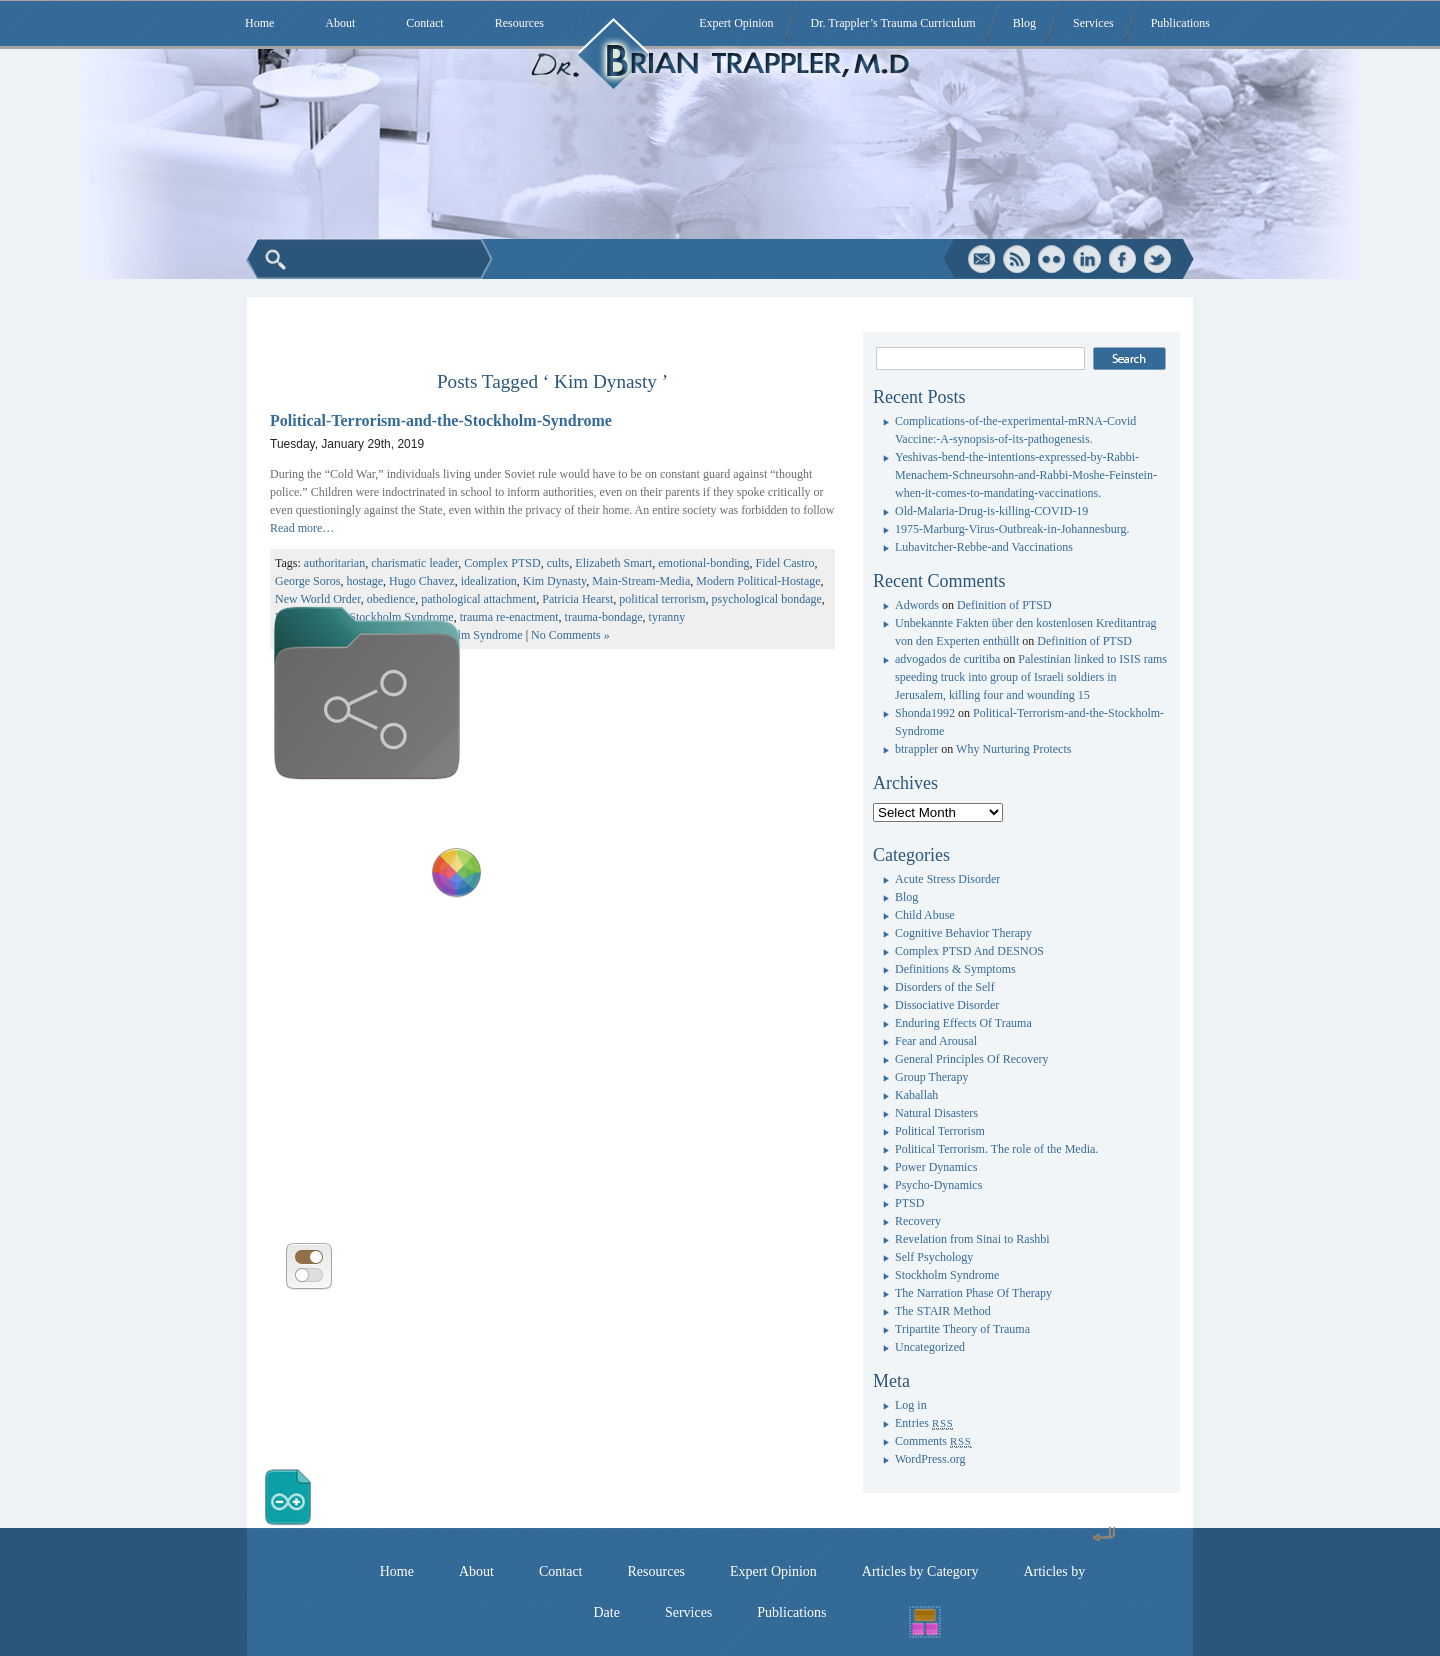  Describe the element at coordinates (1103, 1532) in the screenshot. I see `reply to all recipients of an email` at that location.